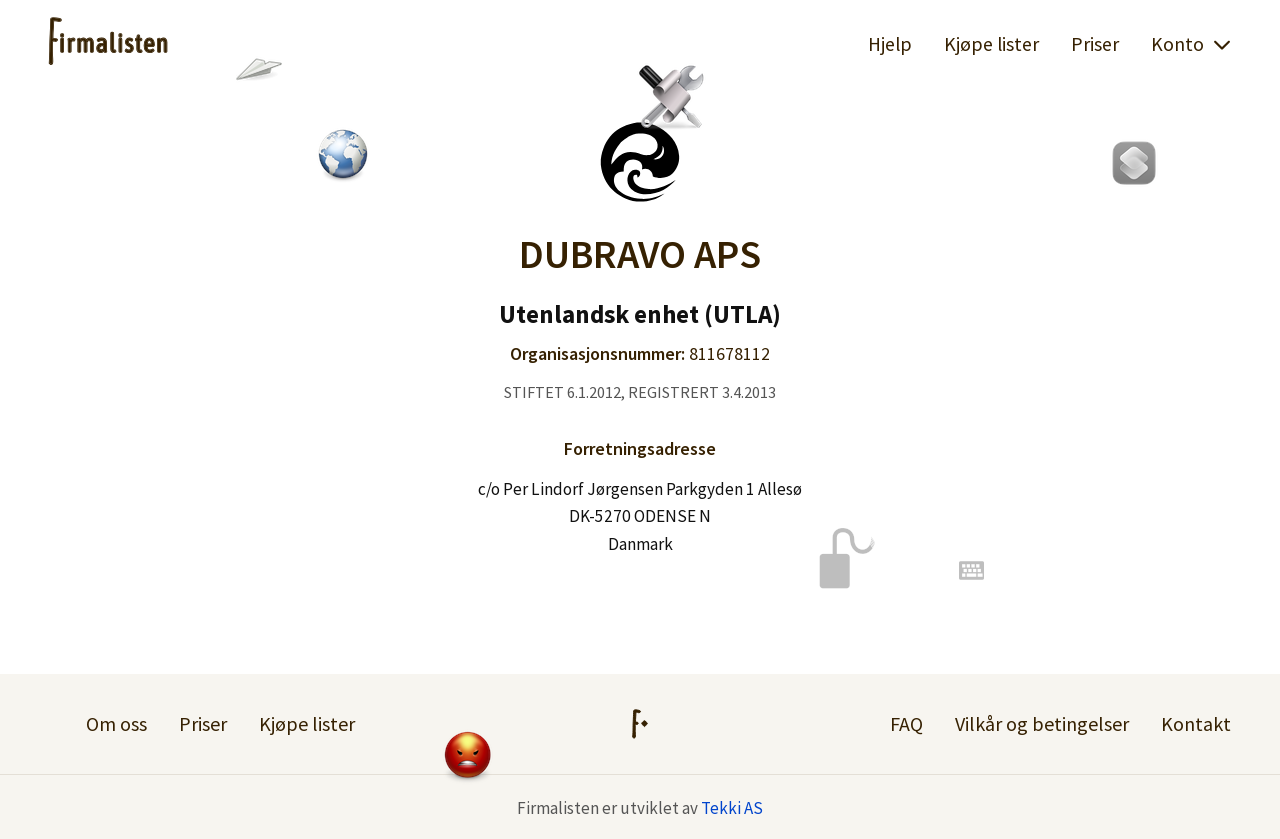 Image resolution: width=1280 pixels, height=839 pixels. What do you see at coordinates (343, 154) in the screenshot?
I see `access internet and web applications` at bounding box center [343, 154].